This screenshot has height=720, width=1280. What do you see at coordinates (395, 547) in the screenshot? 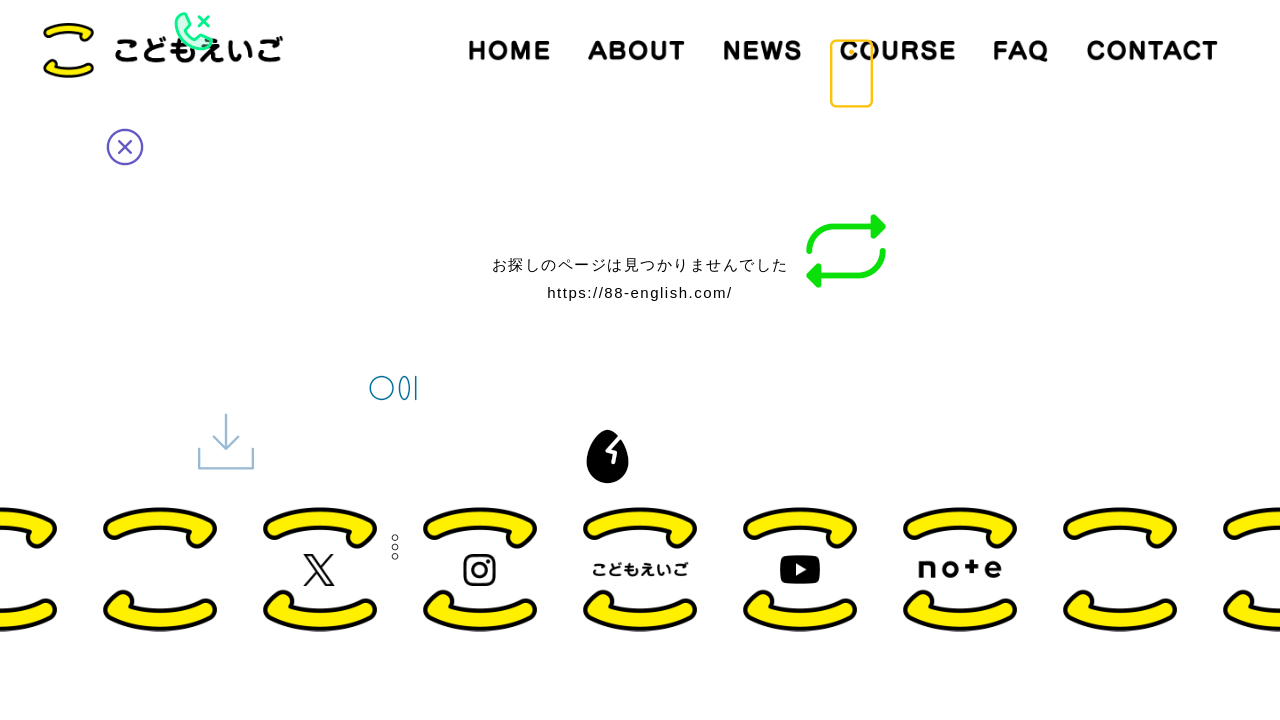
I see `open more options menu` at bounding box center [395, 547].